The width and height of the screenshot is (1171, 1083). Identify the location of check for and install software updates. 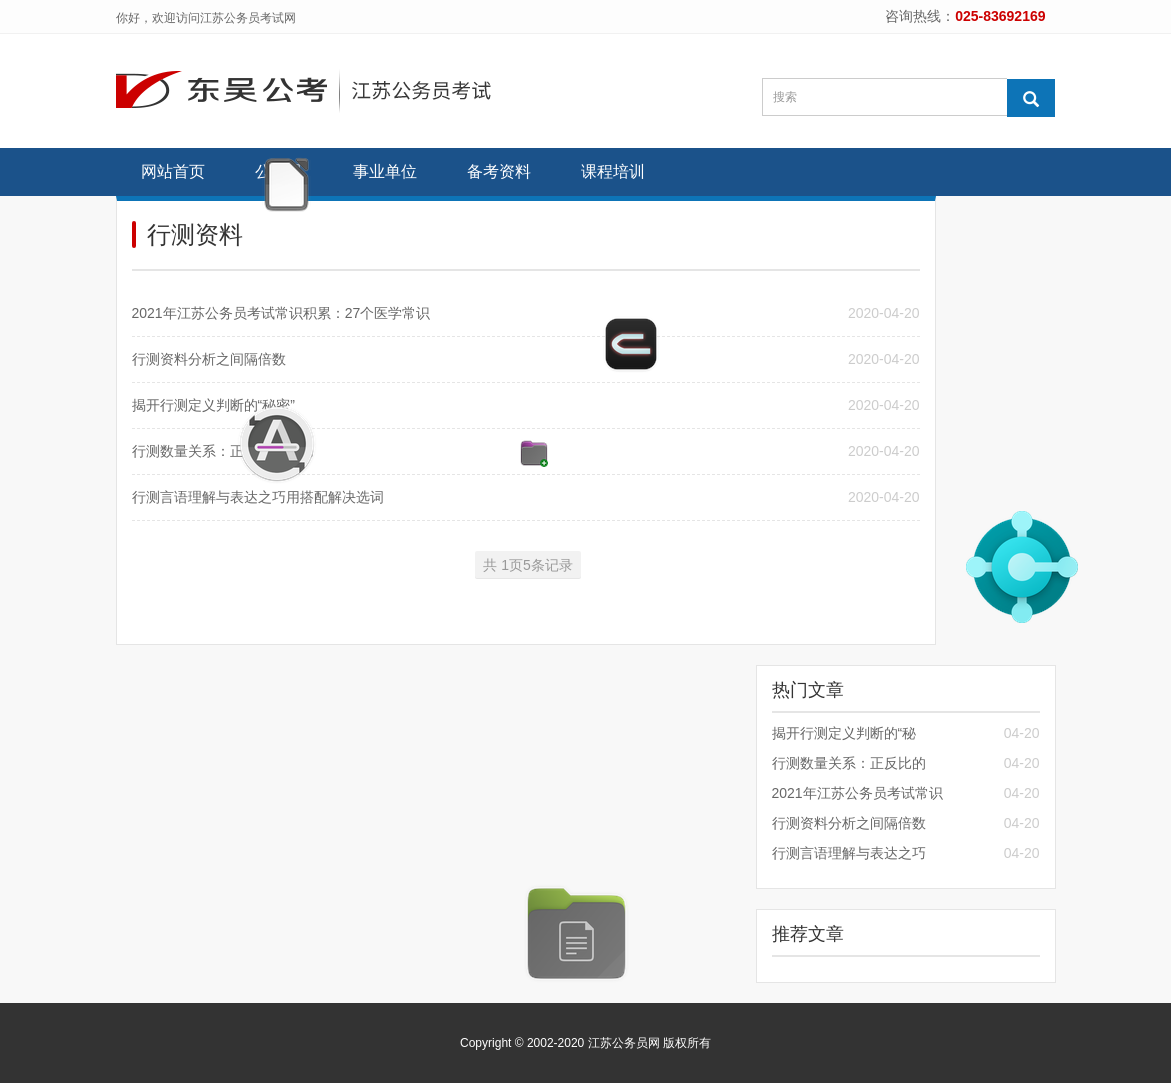
(277, 444).